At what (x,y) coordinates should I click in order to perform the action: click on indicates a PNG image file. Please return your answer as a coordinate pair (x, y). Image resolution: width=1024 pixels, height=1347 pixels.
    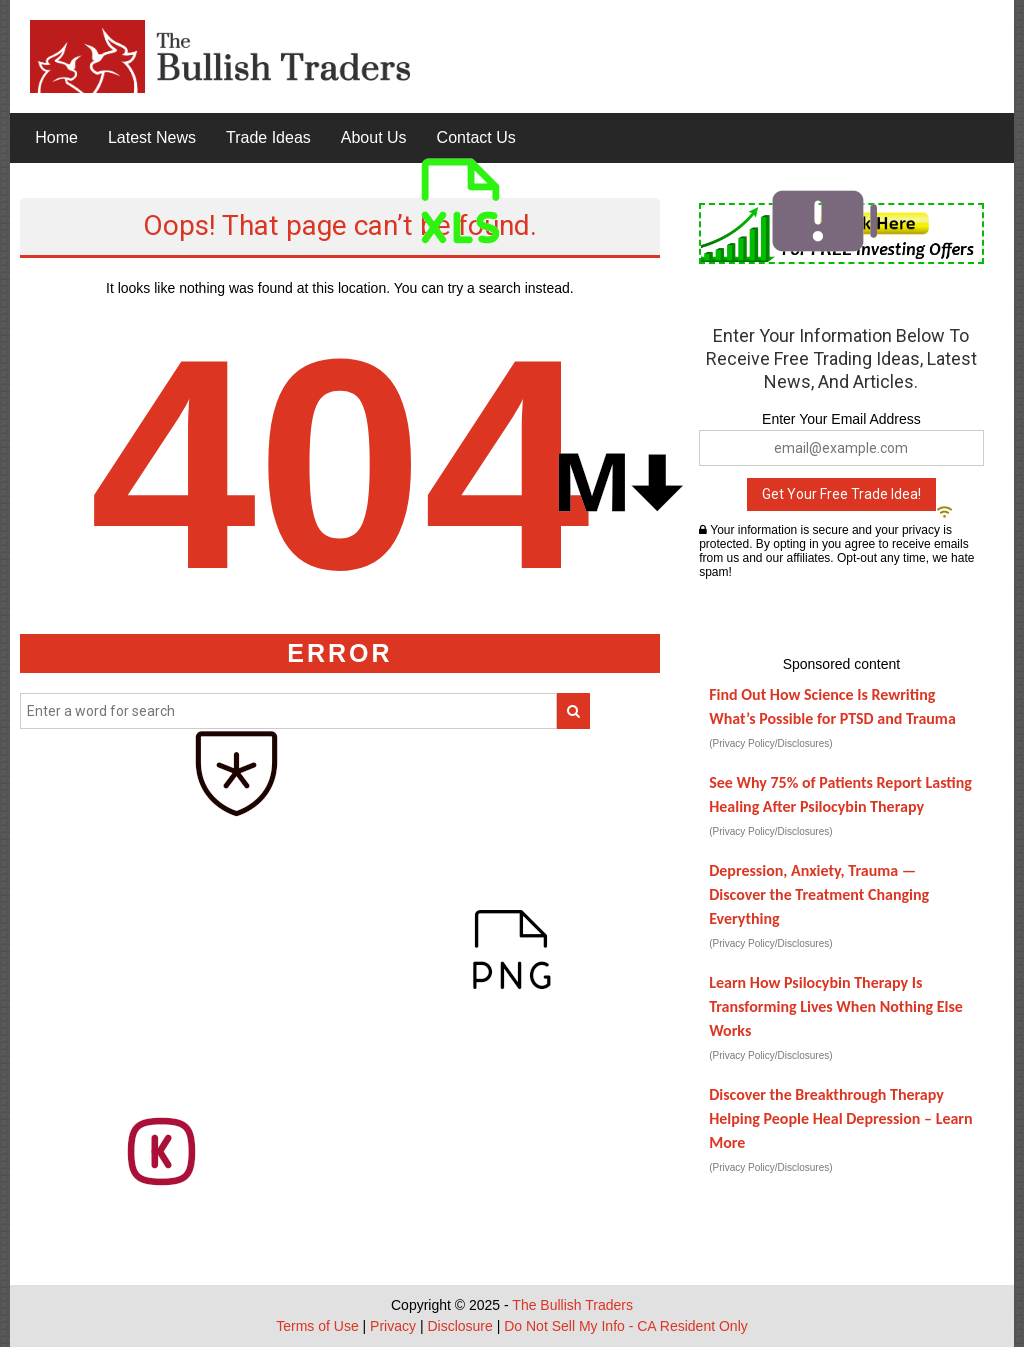
    Looking at the image, I should click on (511, 953).